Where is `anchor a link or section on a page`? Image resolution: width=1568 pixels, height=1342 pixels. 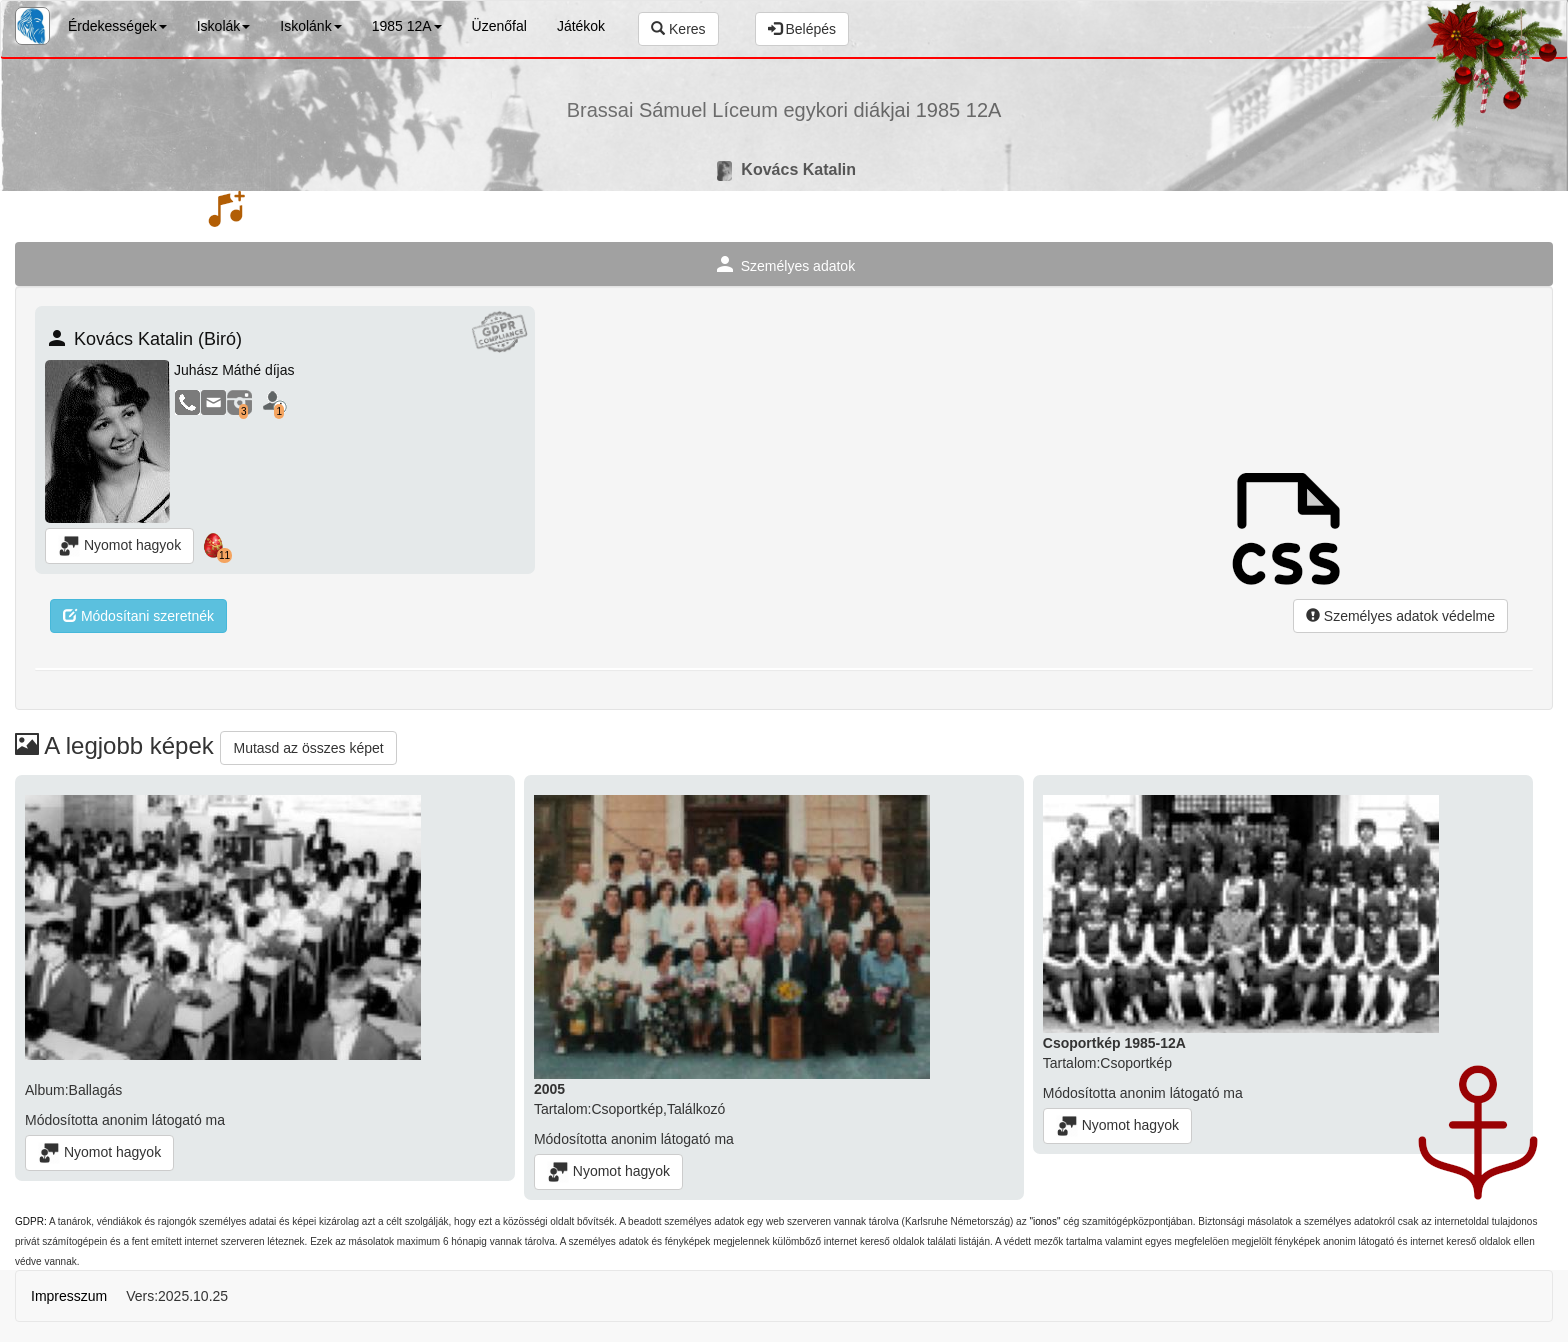
anchor a link or section on a page is located at coordinates (1478, 1130).